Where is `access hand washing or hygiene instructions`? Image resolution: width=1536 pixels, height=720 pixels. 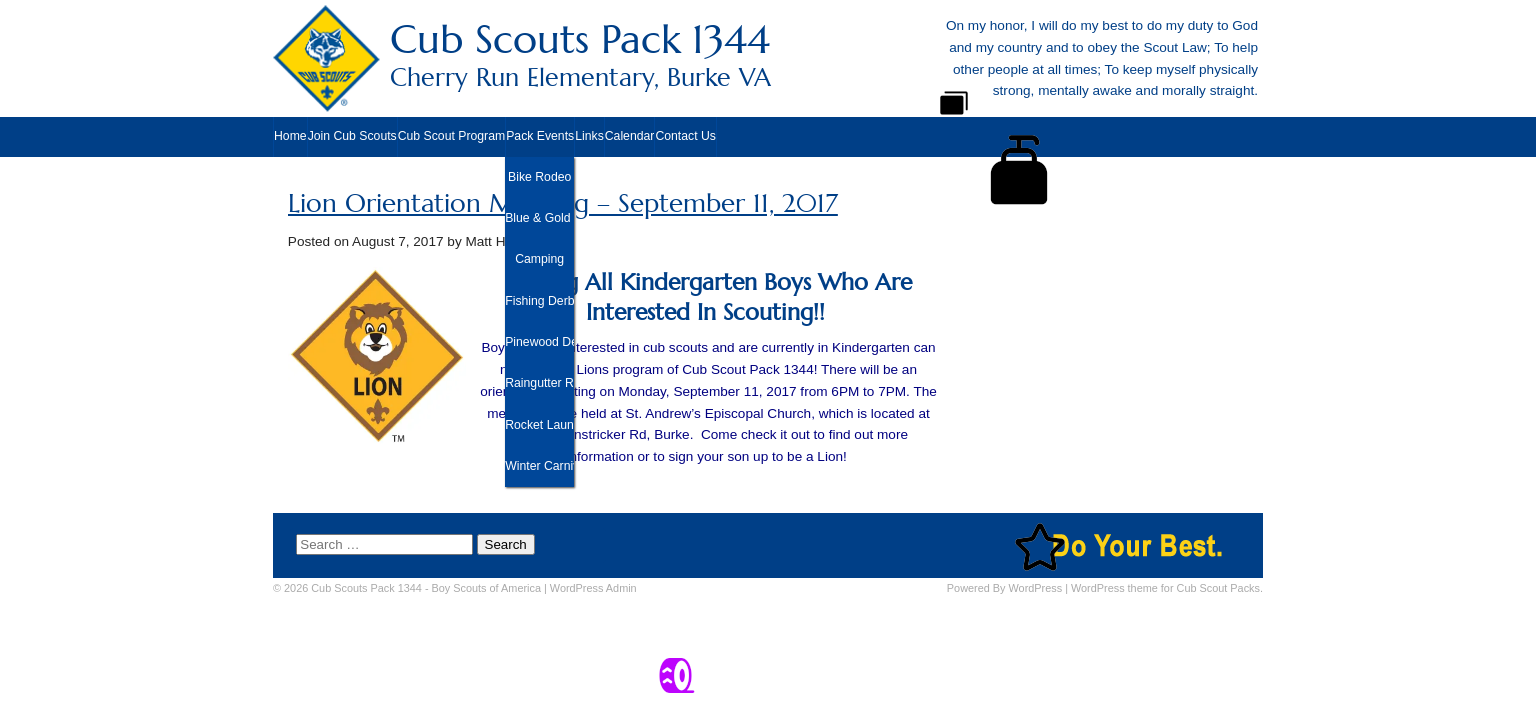 access hand washing or hygiene instructions is located at coordinates (1019, 171).